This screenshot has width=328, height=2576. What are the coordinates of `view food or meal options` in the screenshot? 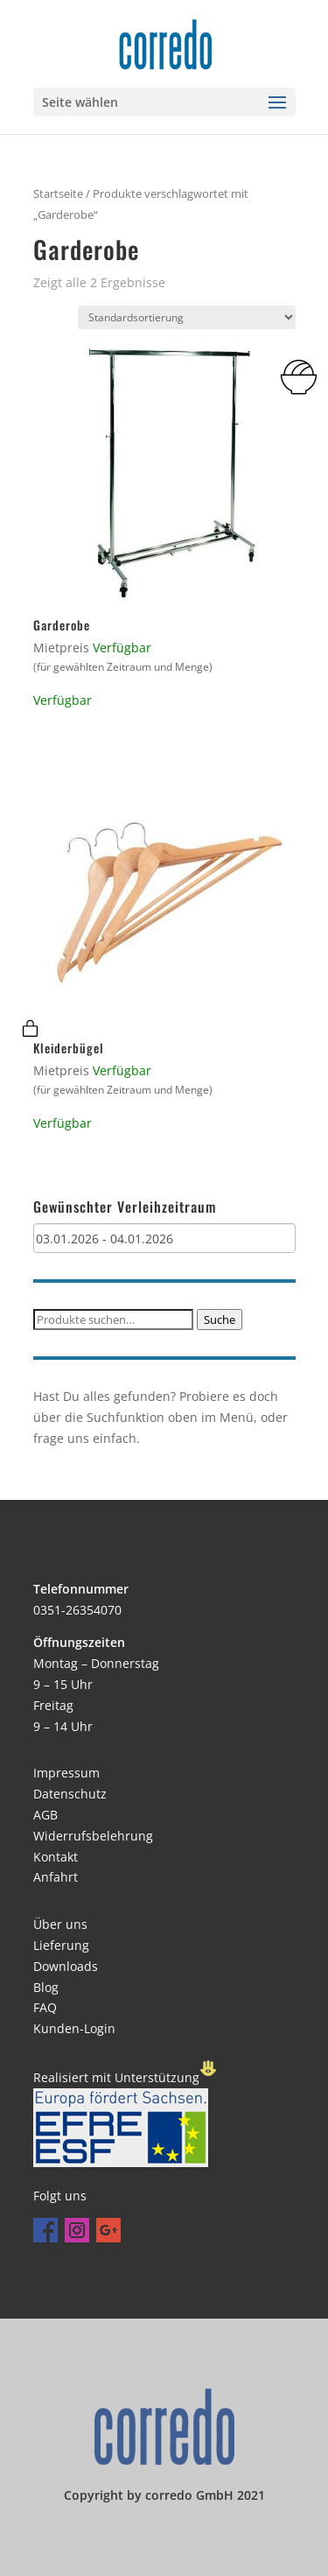 It's located at (298, 377).